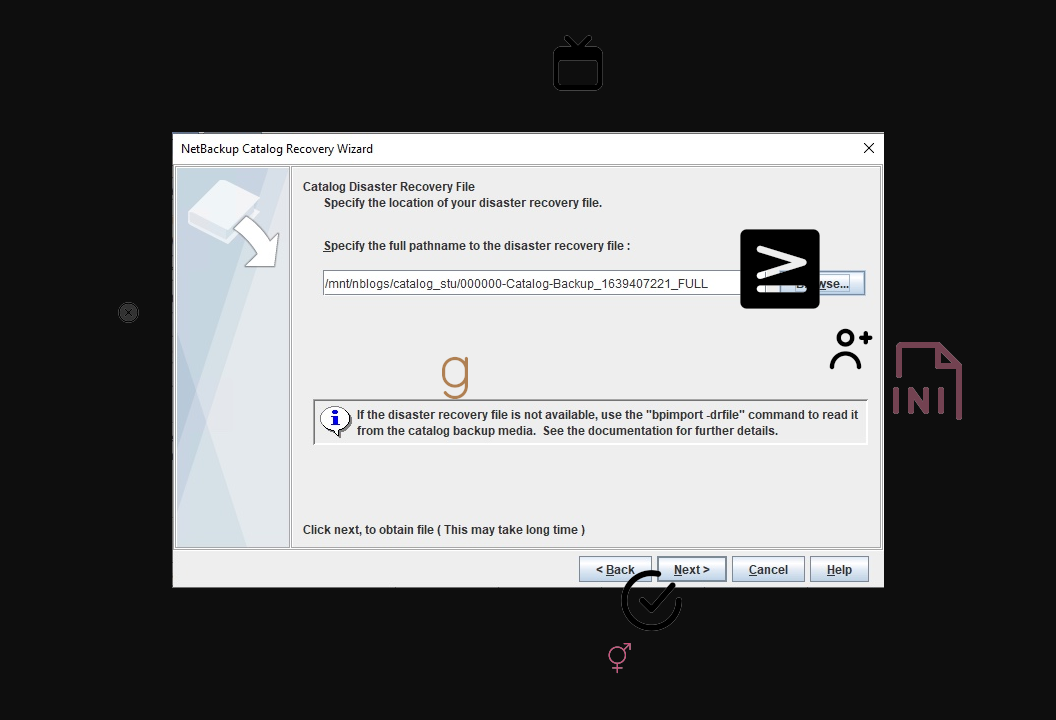  Describe the element at coordinates (455, 378) in the screenshot. I see `open goodreads app or profile` at that location.